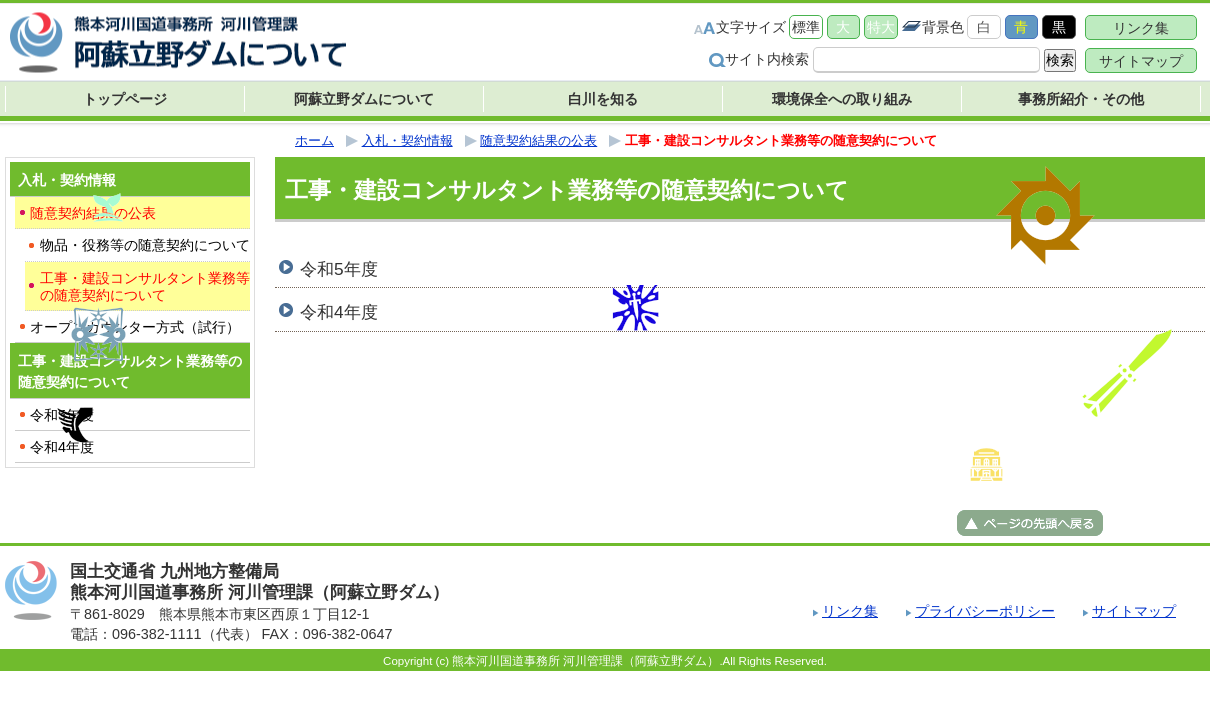  Describe the element at coordinates (1045, 215) in the screenshot. I see `circular saw tool icon` at that location.